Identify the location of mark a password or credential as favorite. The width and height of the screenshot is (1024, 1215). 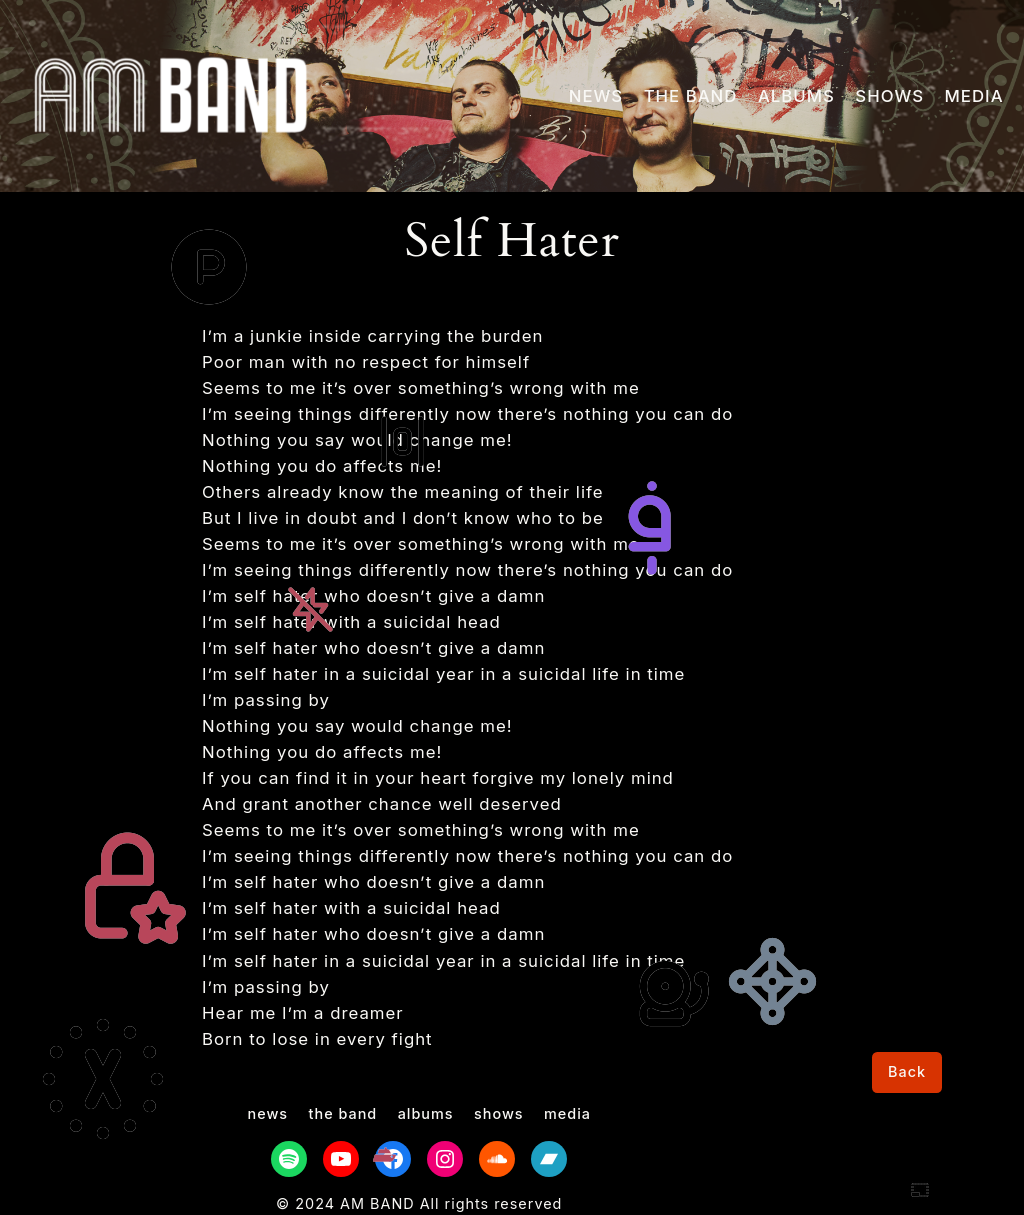
(127, 885).